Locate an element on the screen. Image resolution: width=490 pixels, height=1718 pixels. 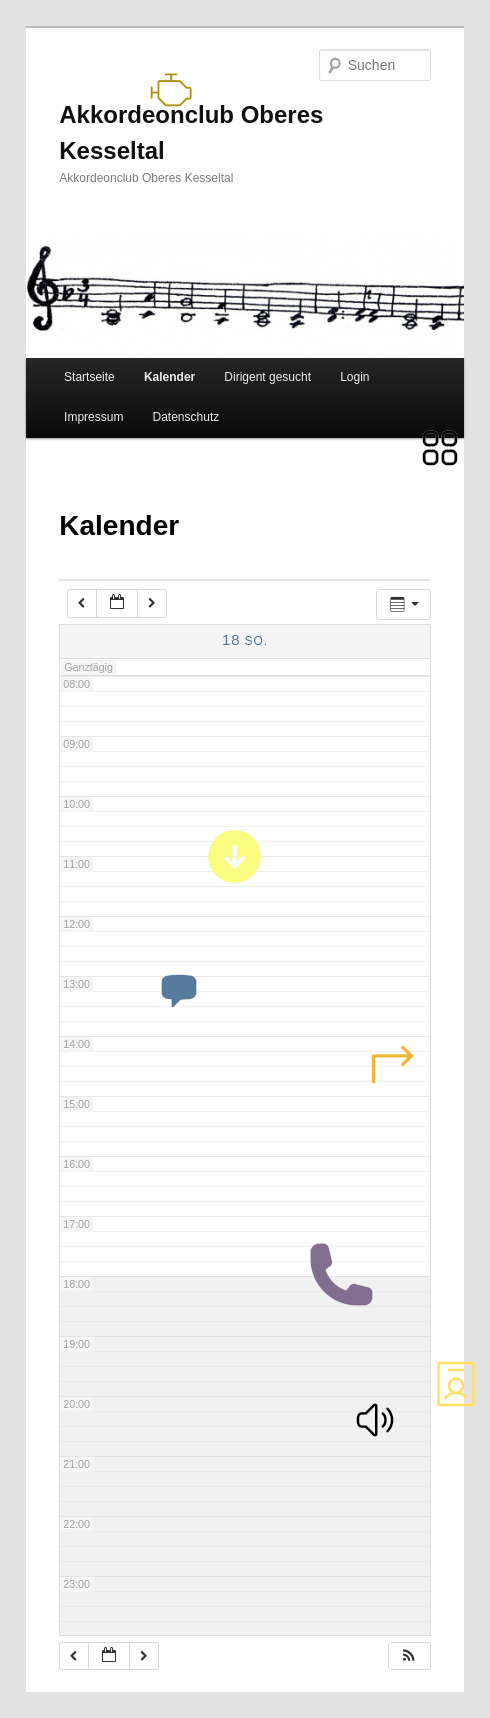
view engine or vehicle diagnostics is located at coordinates (170, 90).